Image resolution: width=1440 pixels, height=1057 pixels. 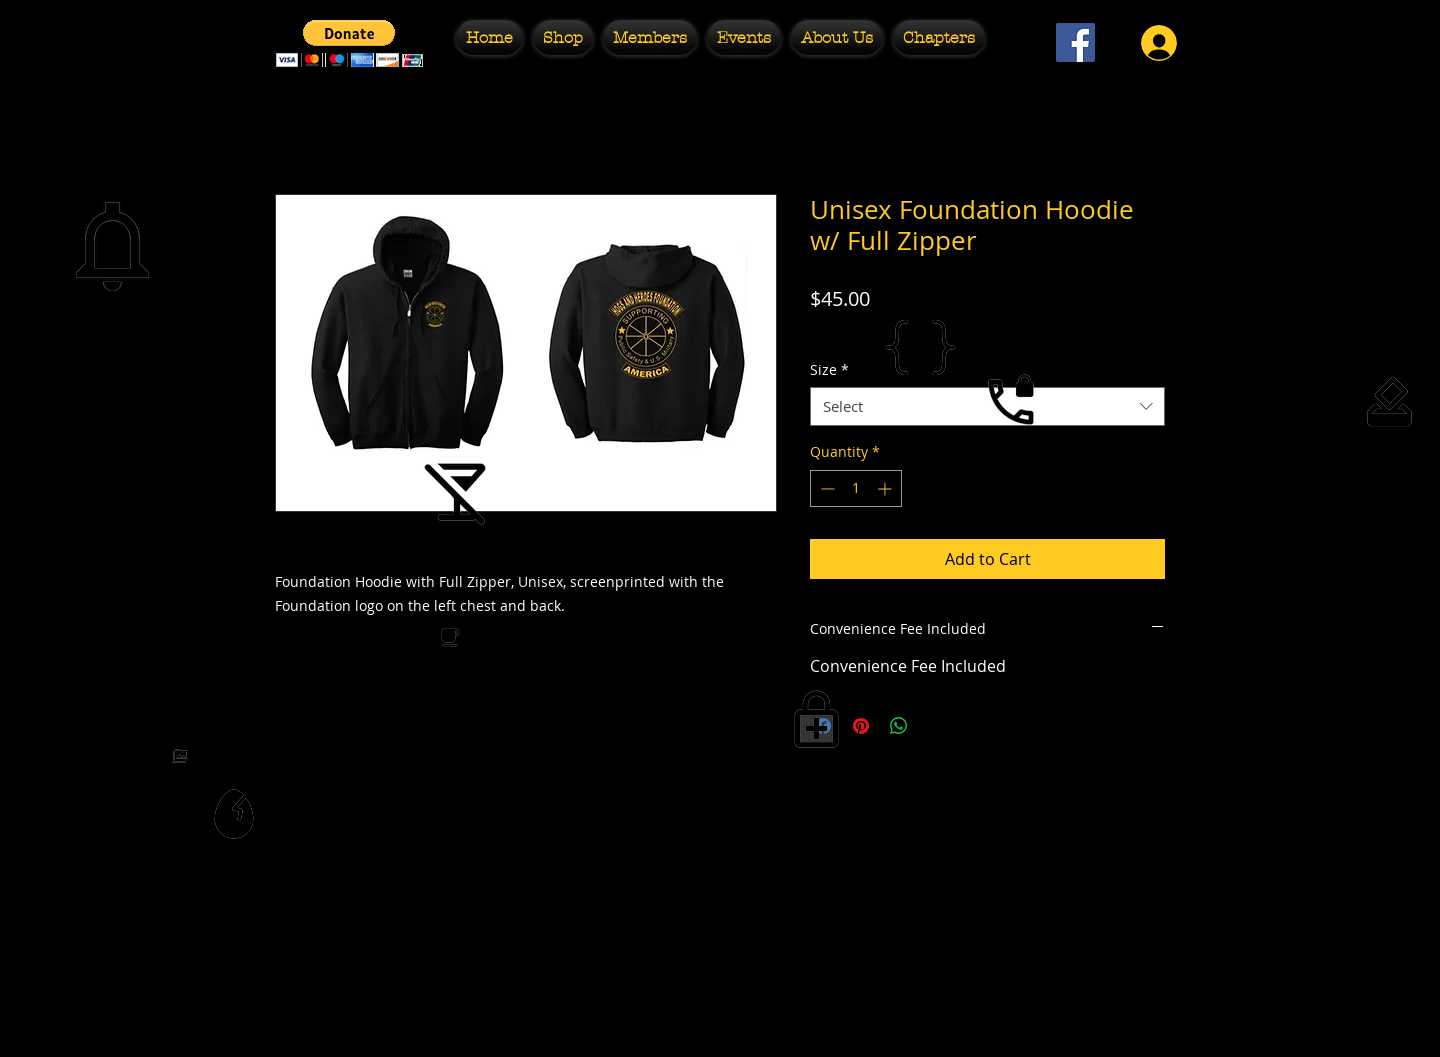 I want to click on cast your vote or submit a ballot, so click(x=1389, y=401).